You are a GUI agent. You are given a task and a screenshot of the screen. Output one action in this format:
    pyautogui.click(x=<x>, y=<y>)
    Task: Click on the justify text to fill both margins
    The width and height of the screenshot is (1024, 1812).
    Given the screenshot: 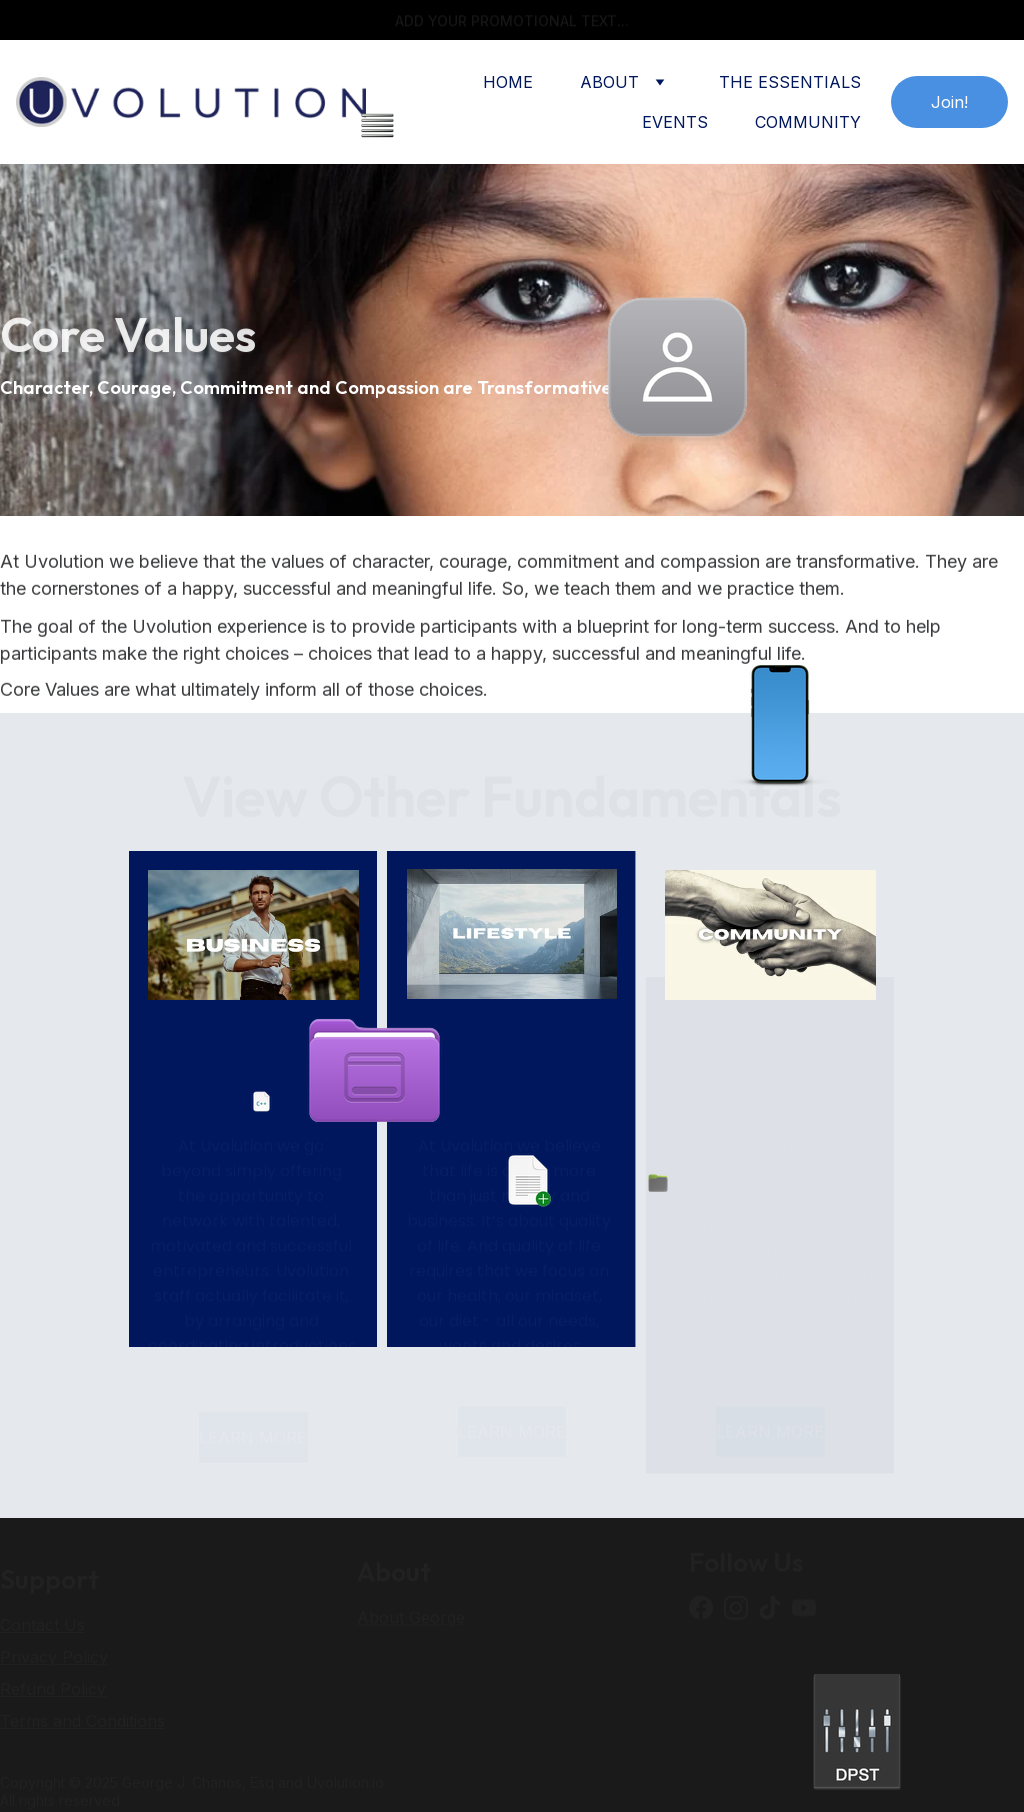 What is the action you would take?
    pyautogui.click(x=377, y=125)
    